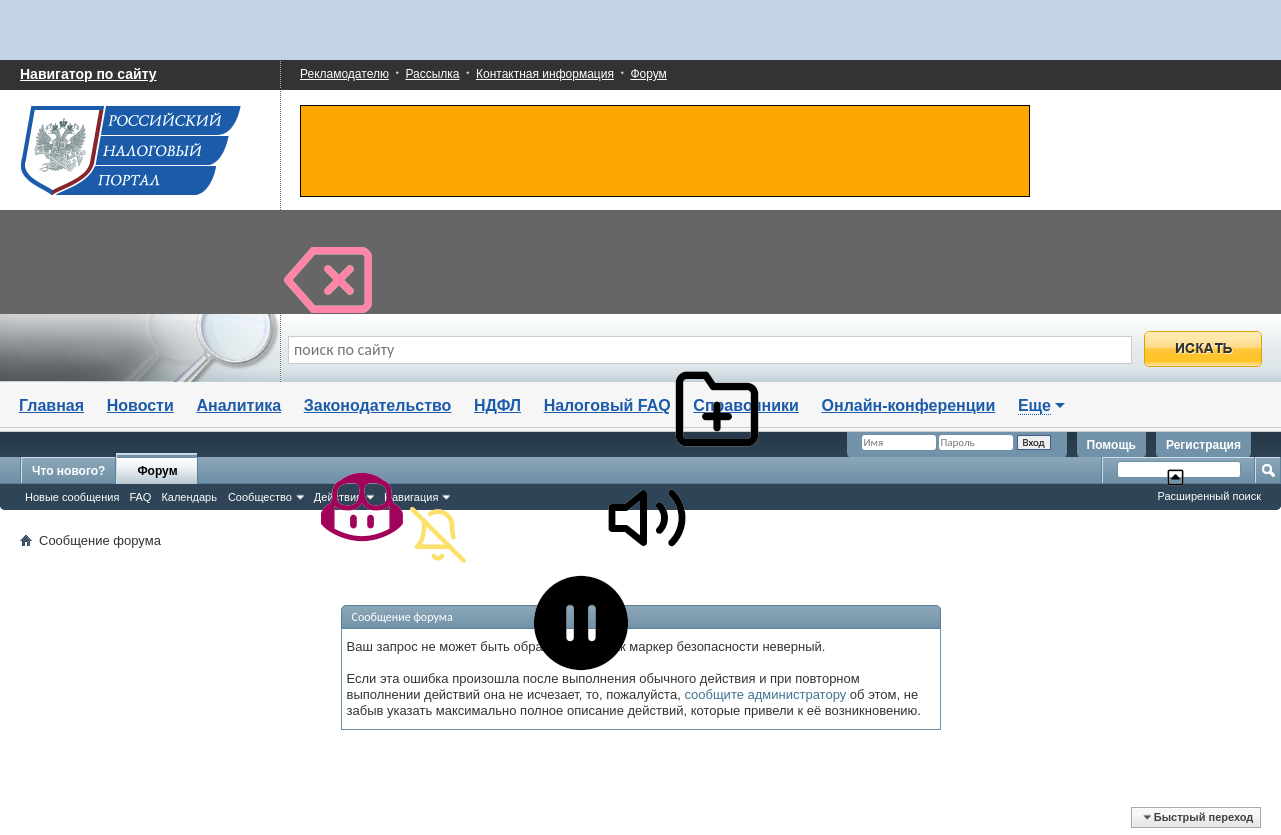  Describe the element at coordinates (647, 518) in the screenshot. I see `adjust audio volume` at that location.